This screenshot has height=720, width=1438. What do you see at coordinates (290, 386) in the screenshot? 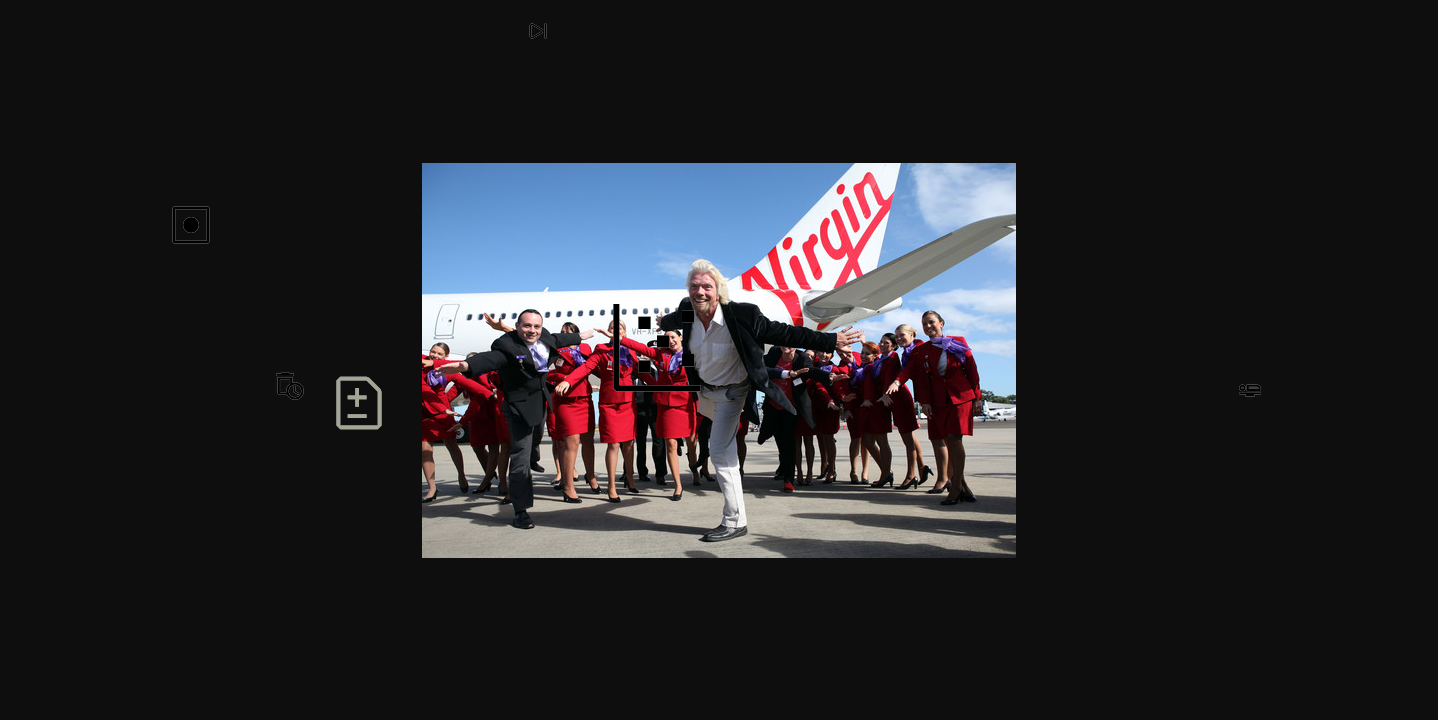
I see `enable auto-delete for items after a set time` at bounding box center [290, 386].